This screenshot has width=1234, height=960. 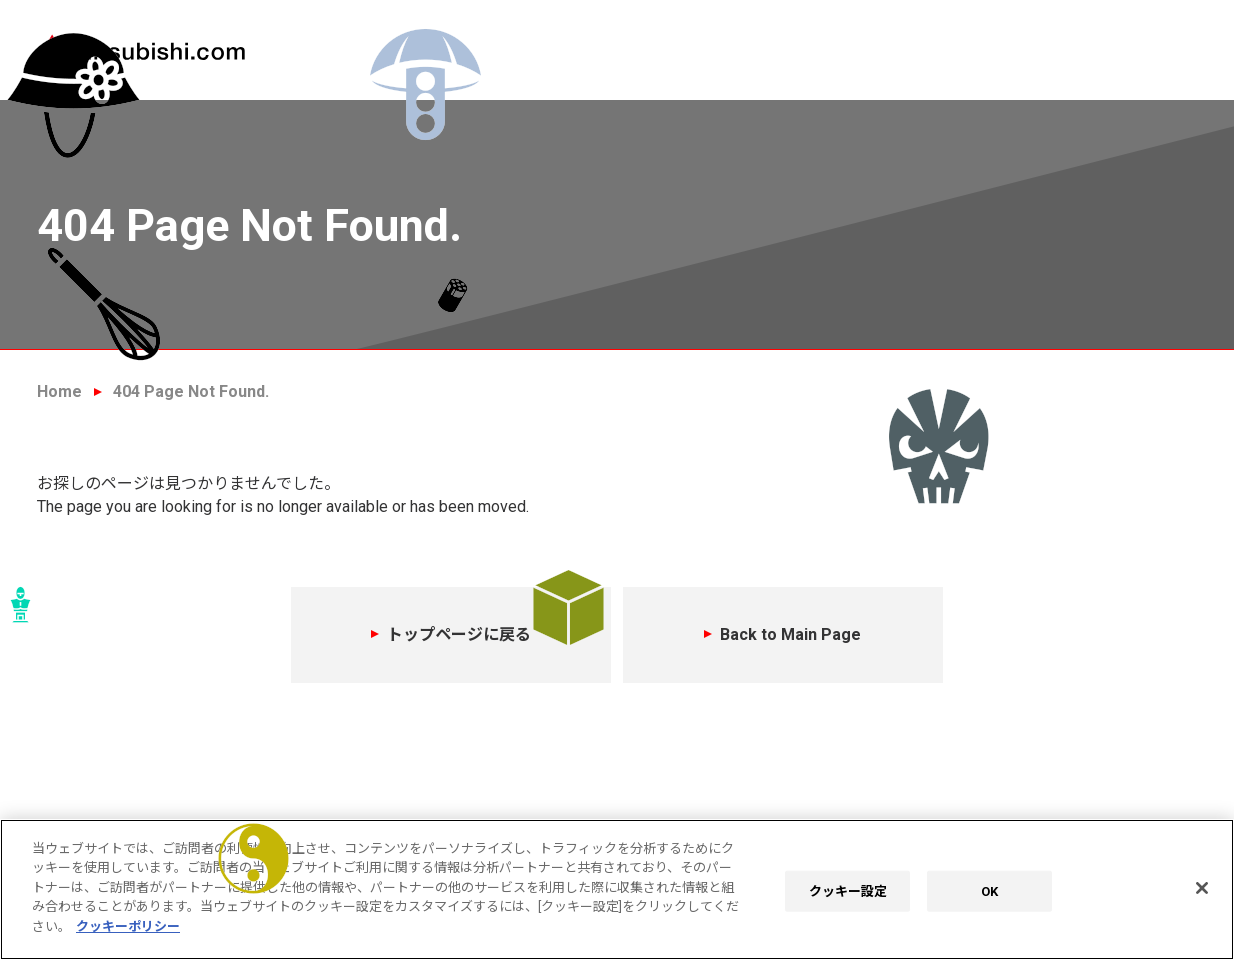 What do you see at coordinates (939, 445) in the screenshot?
I see `indicates danger or deadly hazard in gameplay` at bounding box center [939, 445].